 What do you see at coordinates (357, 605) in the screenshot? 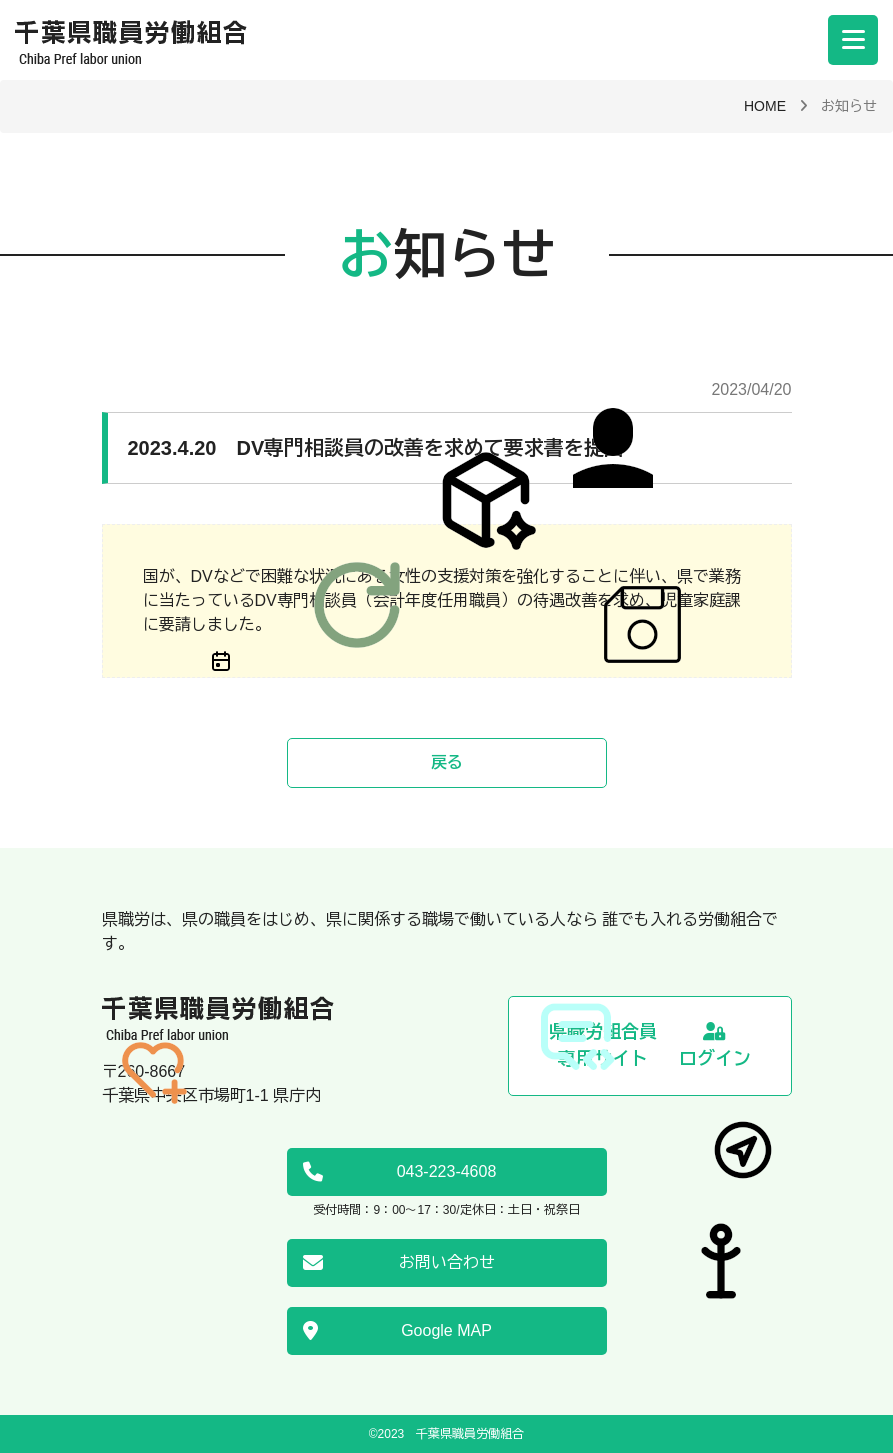
I see `refresh the current page or content` at bounding box center [357, 605].